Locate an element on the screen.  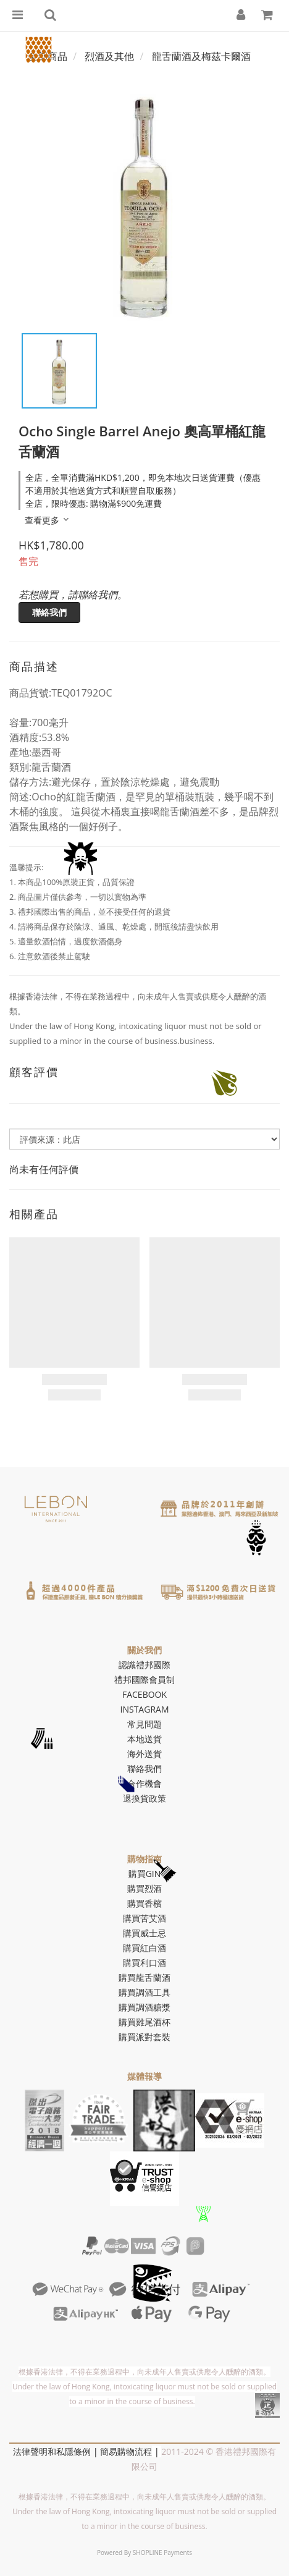
wisdom or knowledge stat indicator is located at coordinates (80, 858).